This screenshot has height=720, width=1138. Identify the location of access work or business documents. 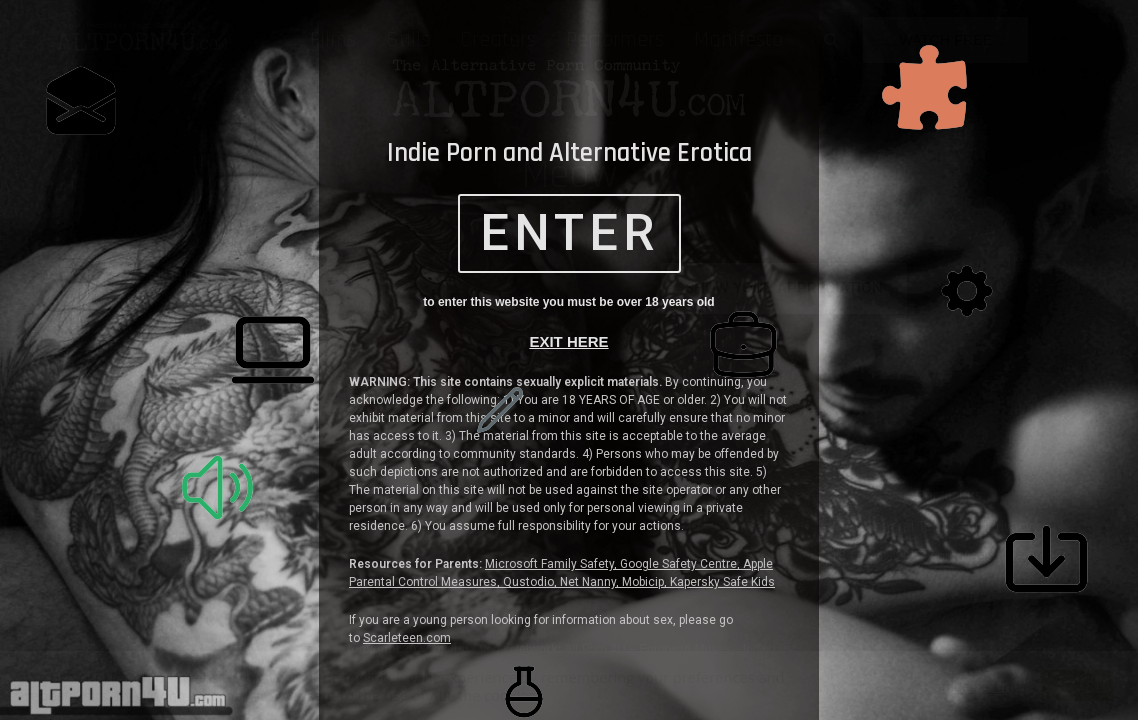
(743, 344).